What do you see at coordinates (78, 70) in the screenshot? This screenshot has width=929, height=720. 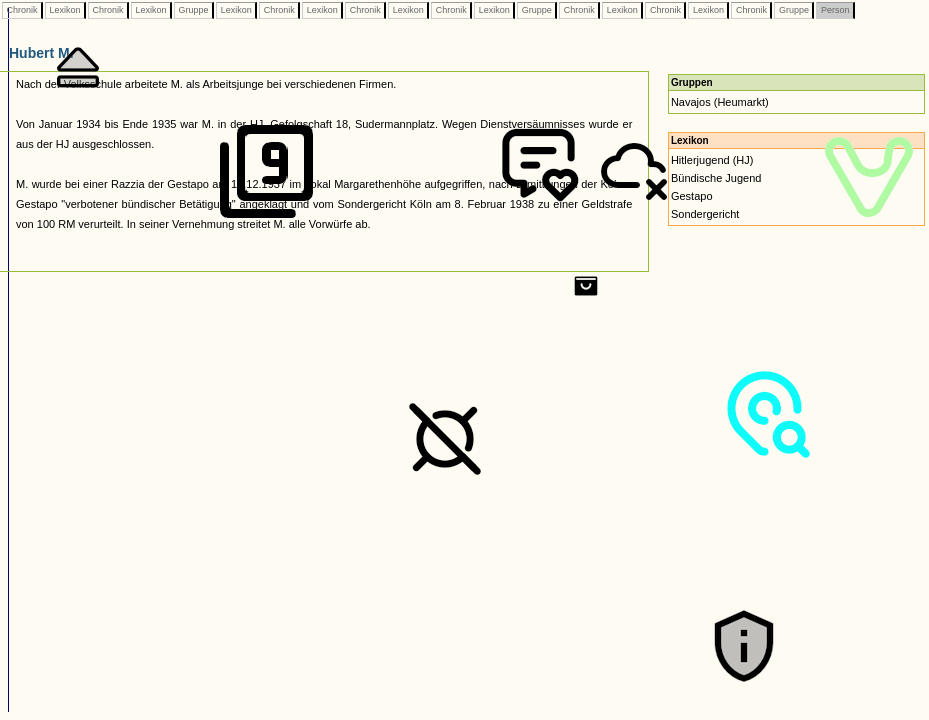 I see `eject media or disc` at bounding box center [78, 70].